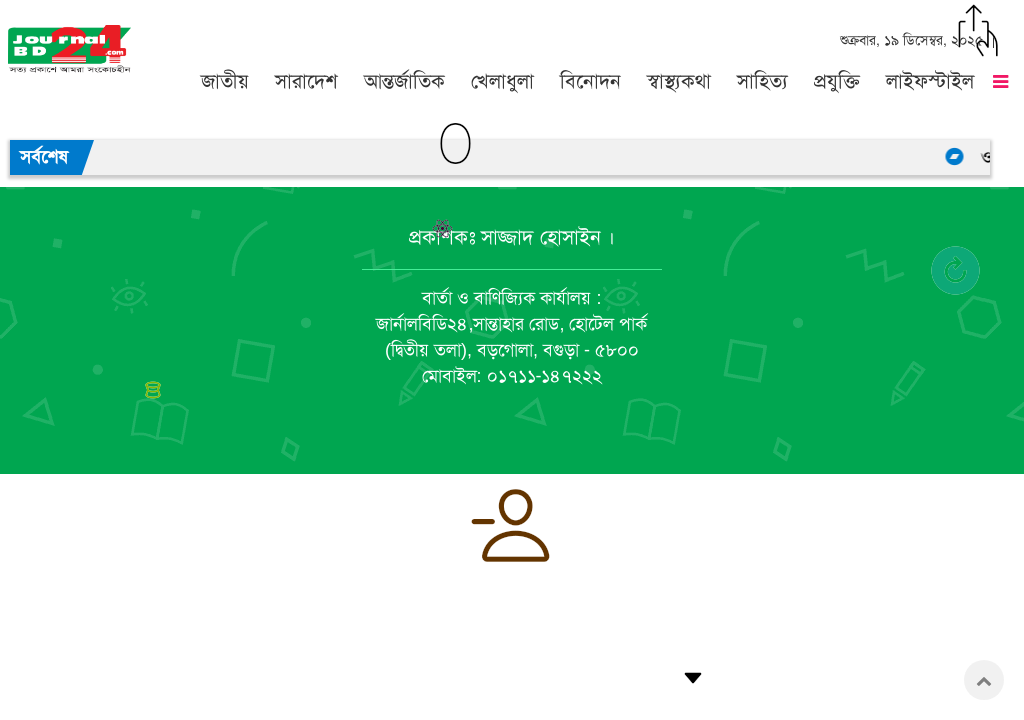 The width and height of the screenshot is (1024, 720). What do you see at coordinates (975, 30) in the screenshot?
I see `deposit or add funds to your account` at bounding box center [975, 30].